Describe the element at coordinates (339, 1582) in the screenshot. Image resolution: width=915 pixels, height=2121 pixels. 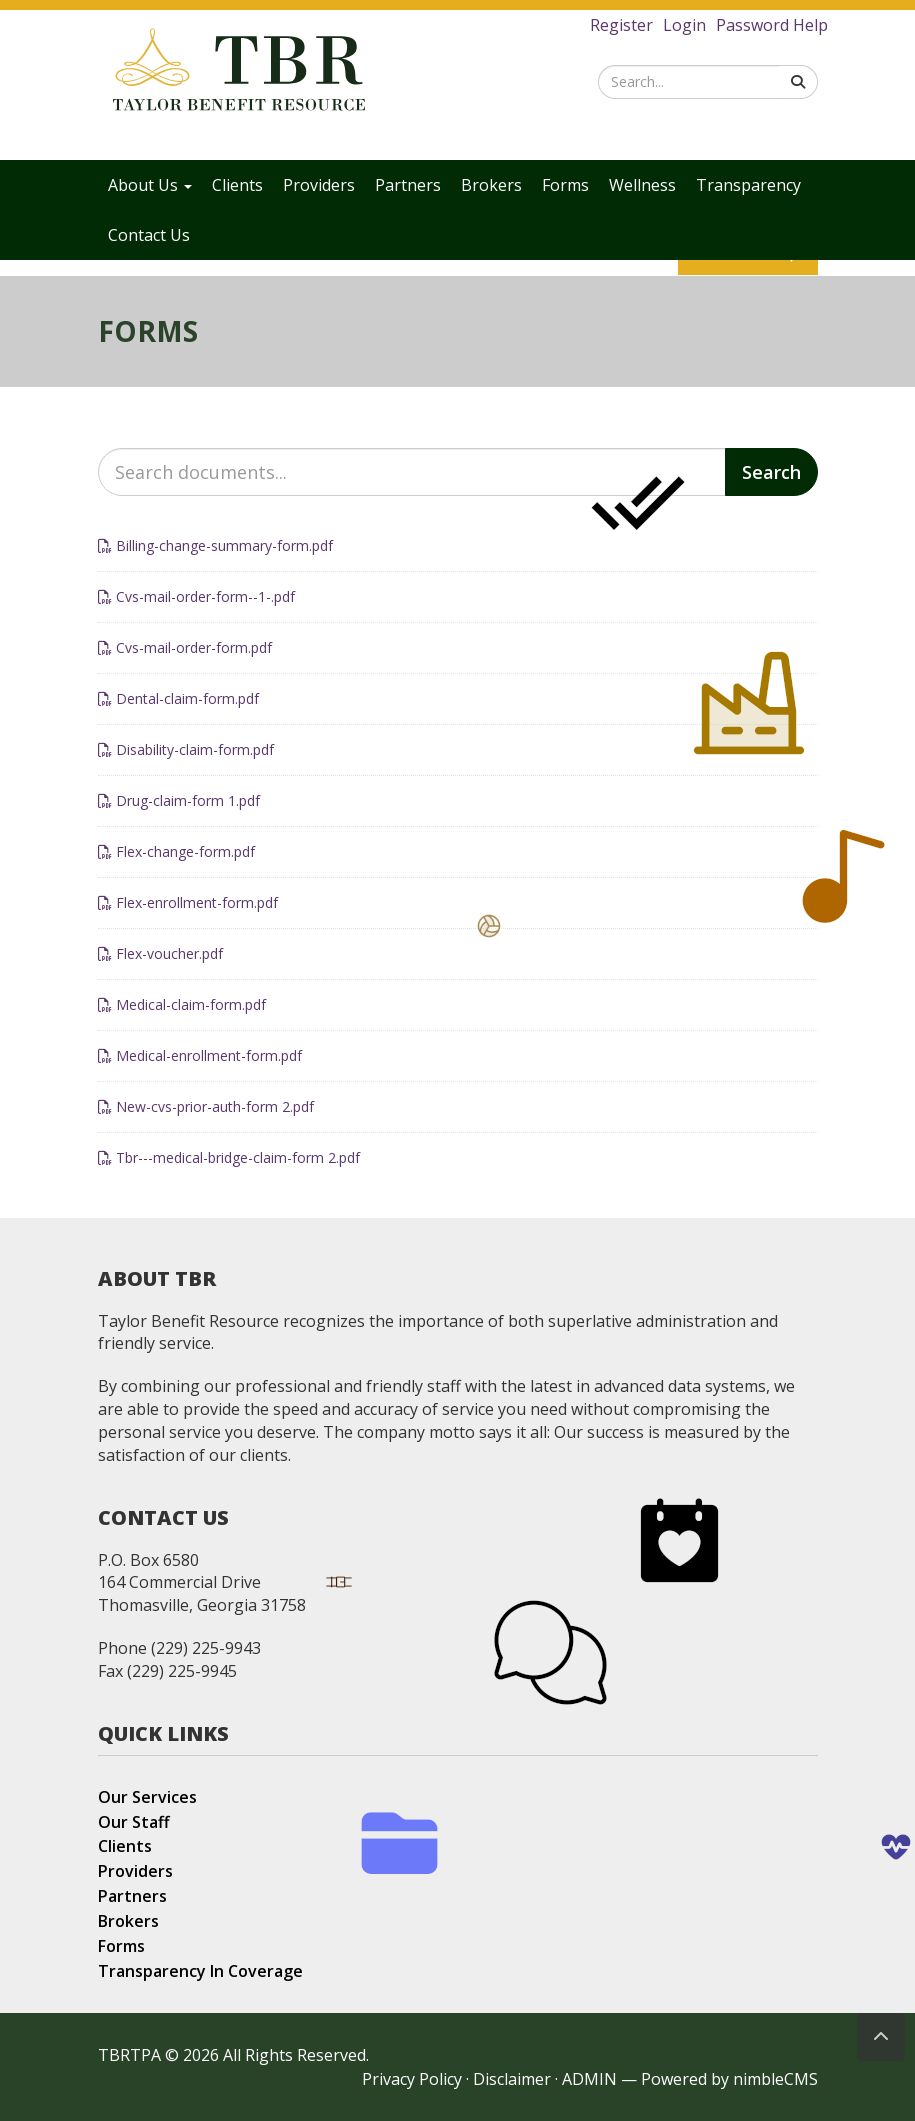
I see `adjust belt or strap settings` at that location.